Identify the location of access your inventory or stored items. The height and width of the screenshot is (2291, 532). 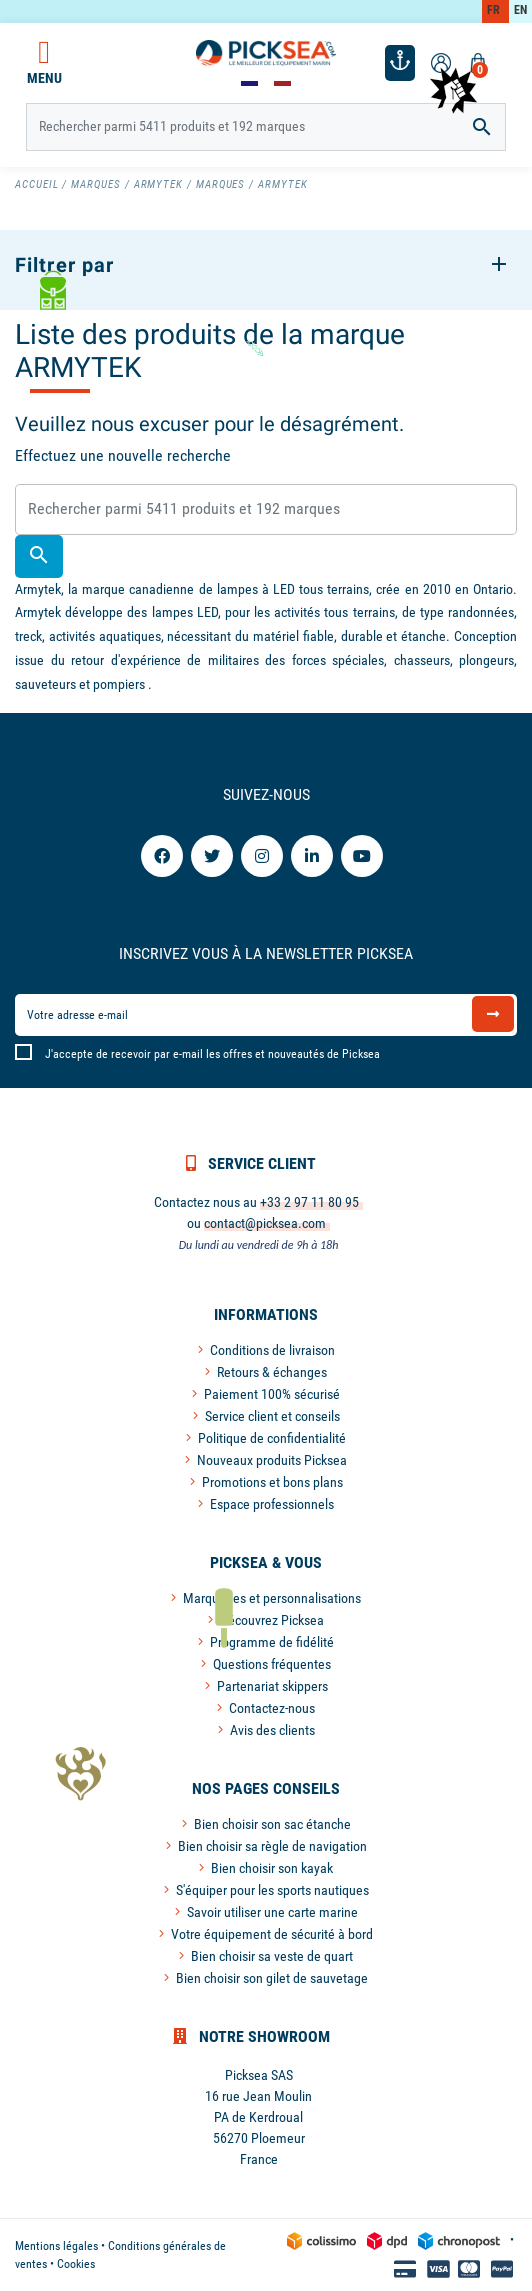
(53, 290).